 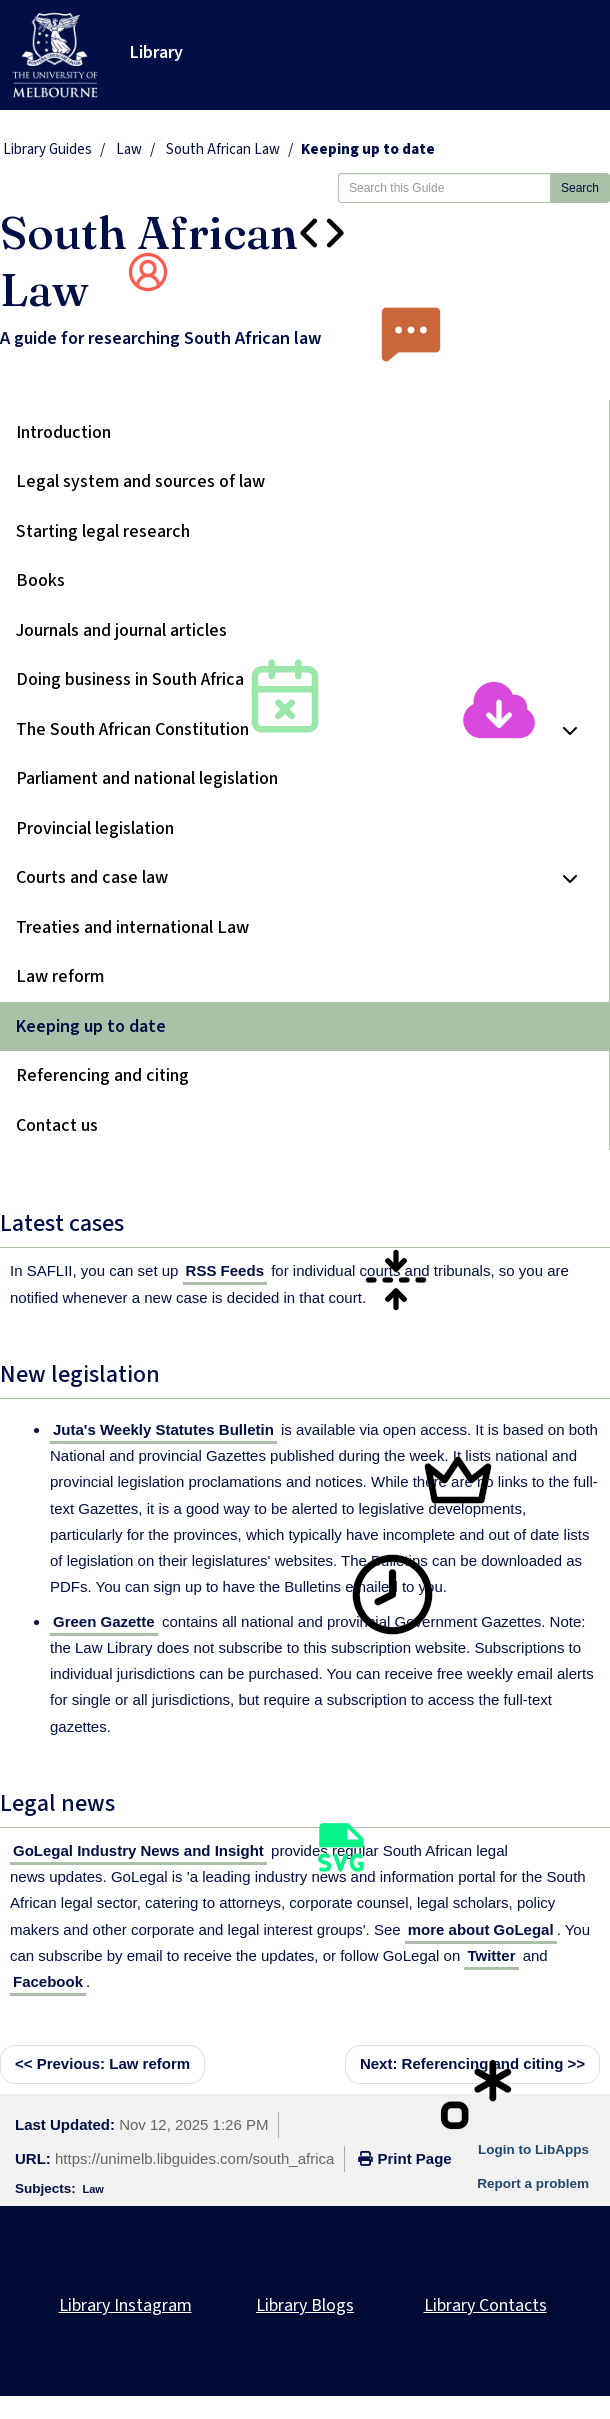 I want to click on cancel or delete a scheduled event, so click(x=285, y=696).